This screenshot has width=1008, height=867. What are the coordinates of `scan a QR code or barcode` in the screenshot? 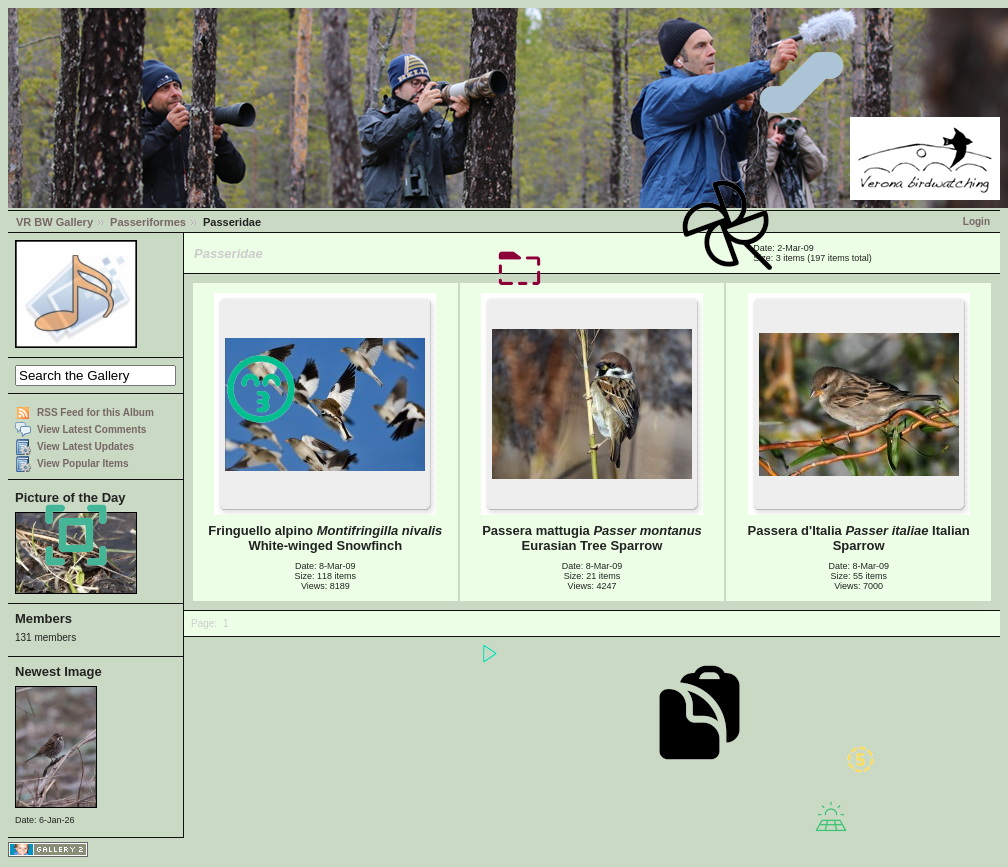 It's located at (76, 535).